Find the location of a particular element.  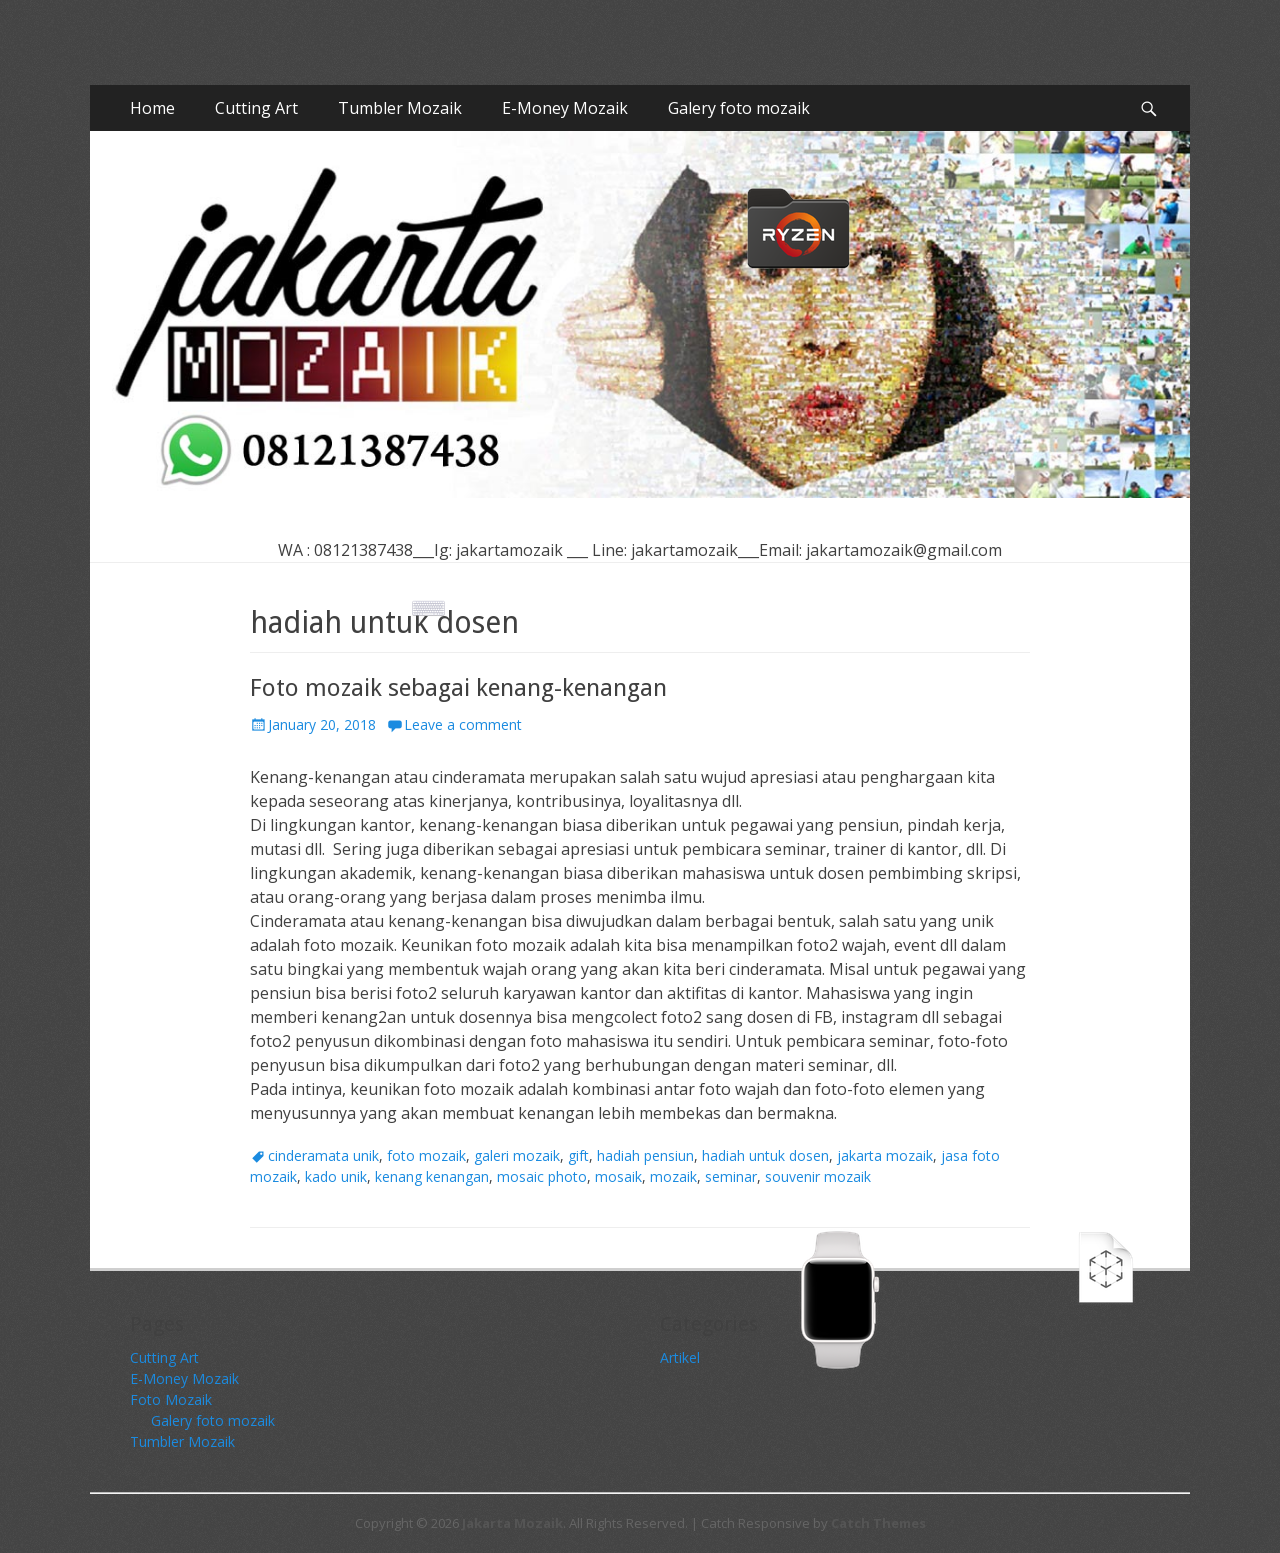

folder containing AMD Ryzen-related files or software is located at coordinates (798, 231).